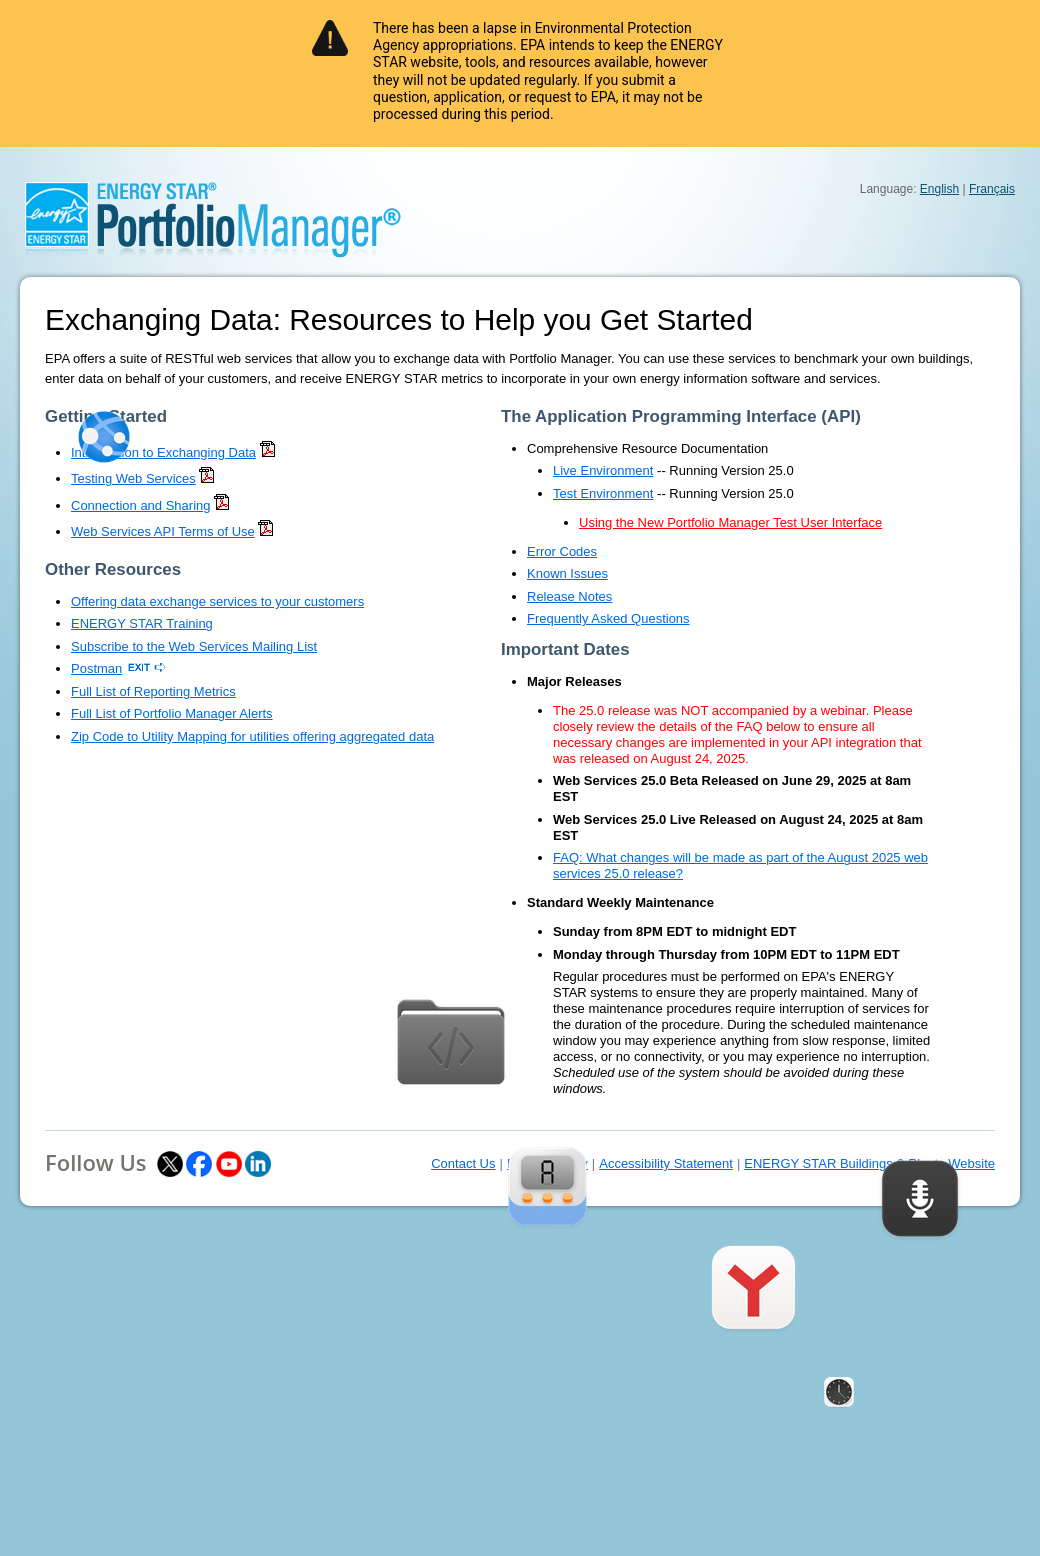 The image size is (1040, 1556). What do you see at coordinates (104, 437) in the screenshot?
I see `open the windows app store` at bounding box center [104, 437].